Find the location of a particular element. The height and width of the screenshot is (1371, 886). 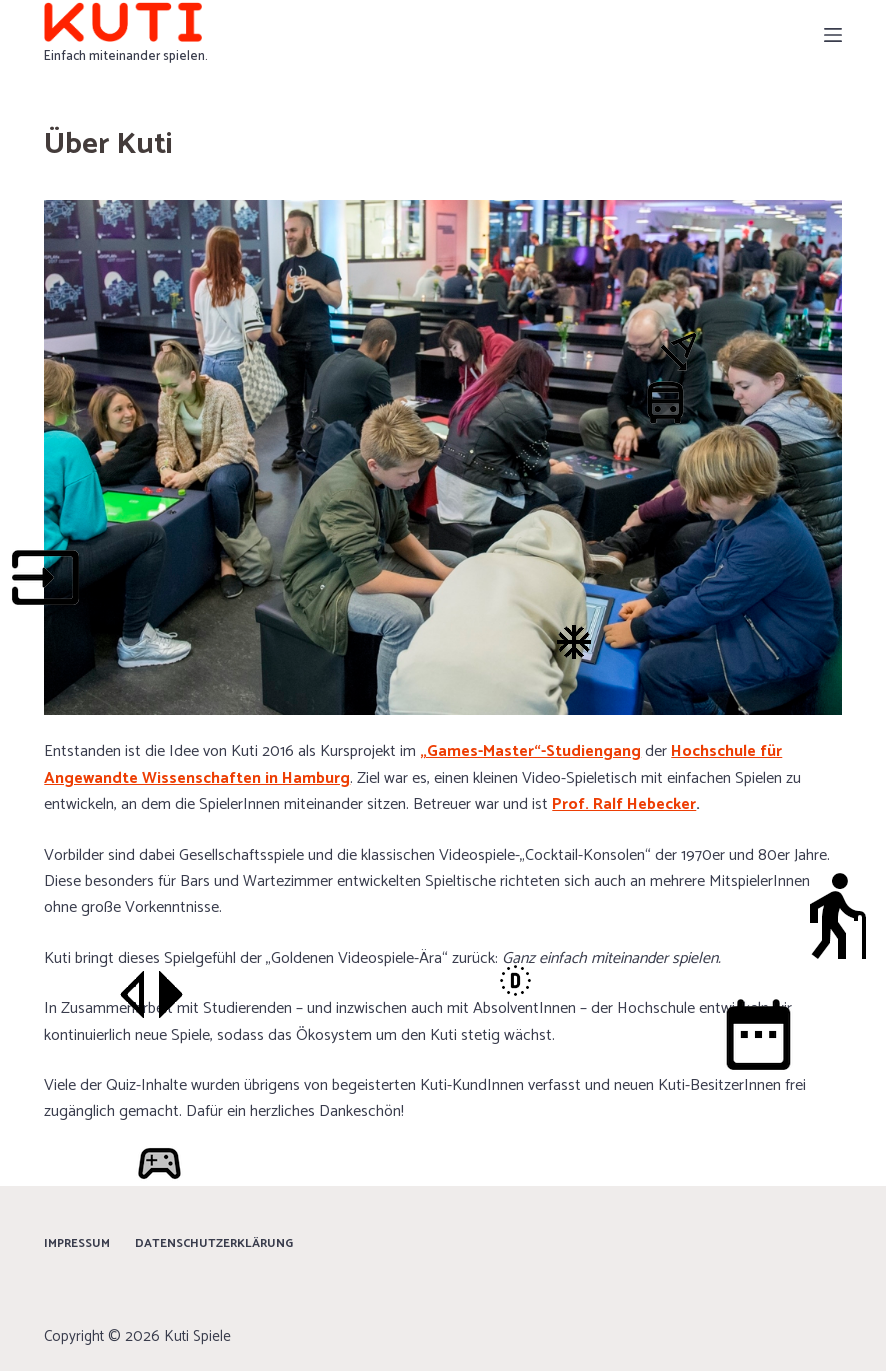

indicates draft or pending status is located at coordinates (515, 980).